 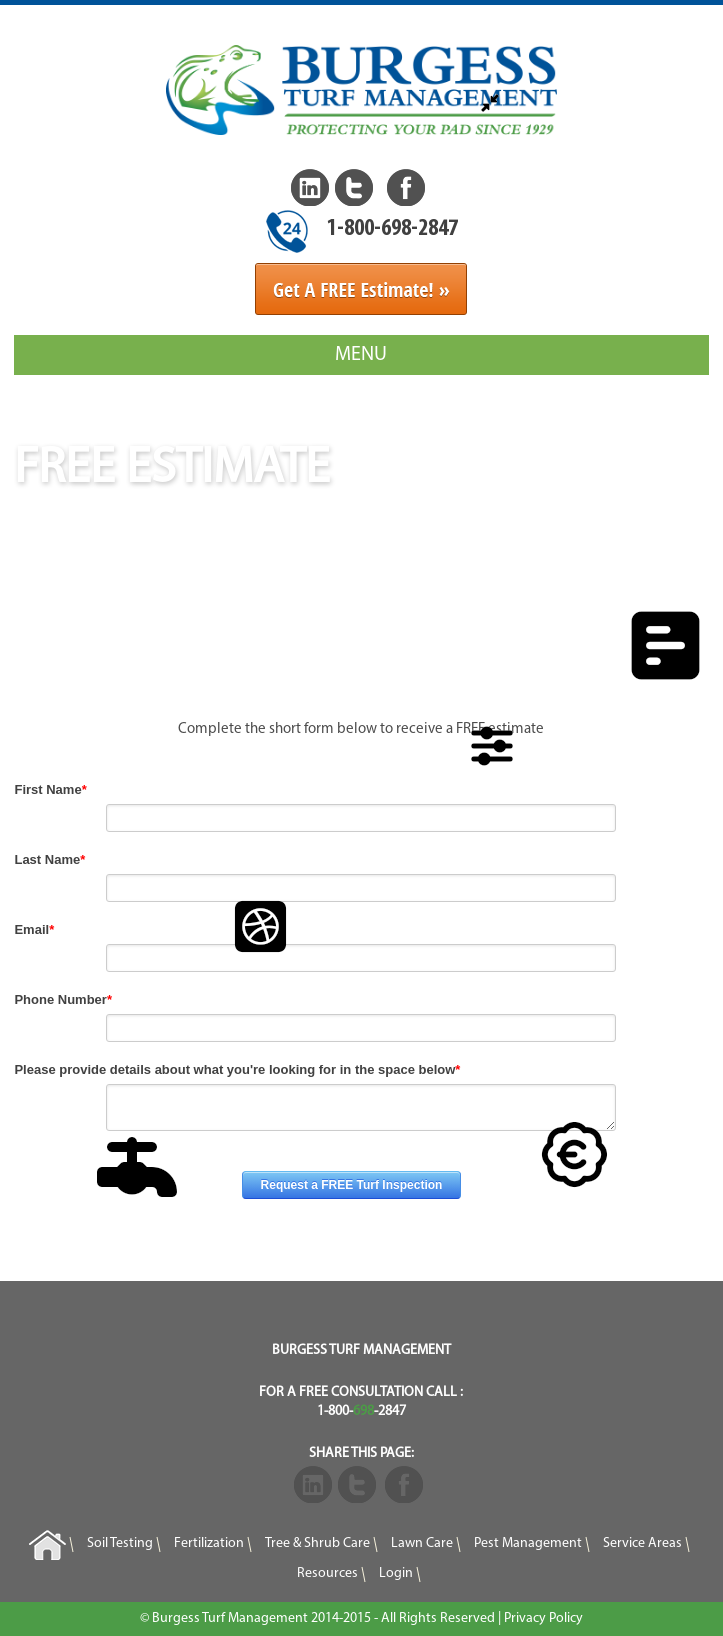 What do you see at coordinates (260, 926) in the screenshot?
I see `link to dribbble profile` at bounding box center [260, 926].